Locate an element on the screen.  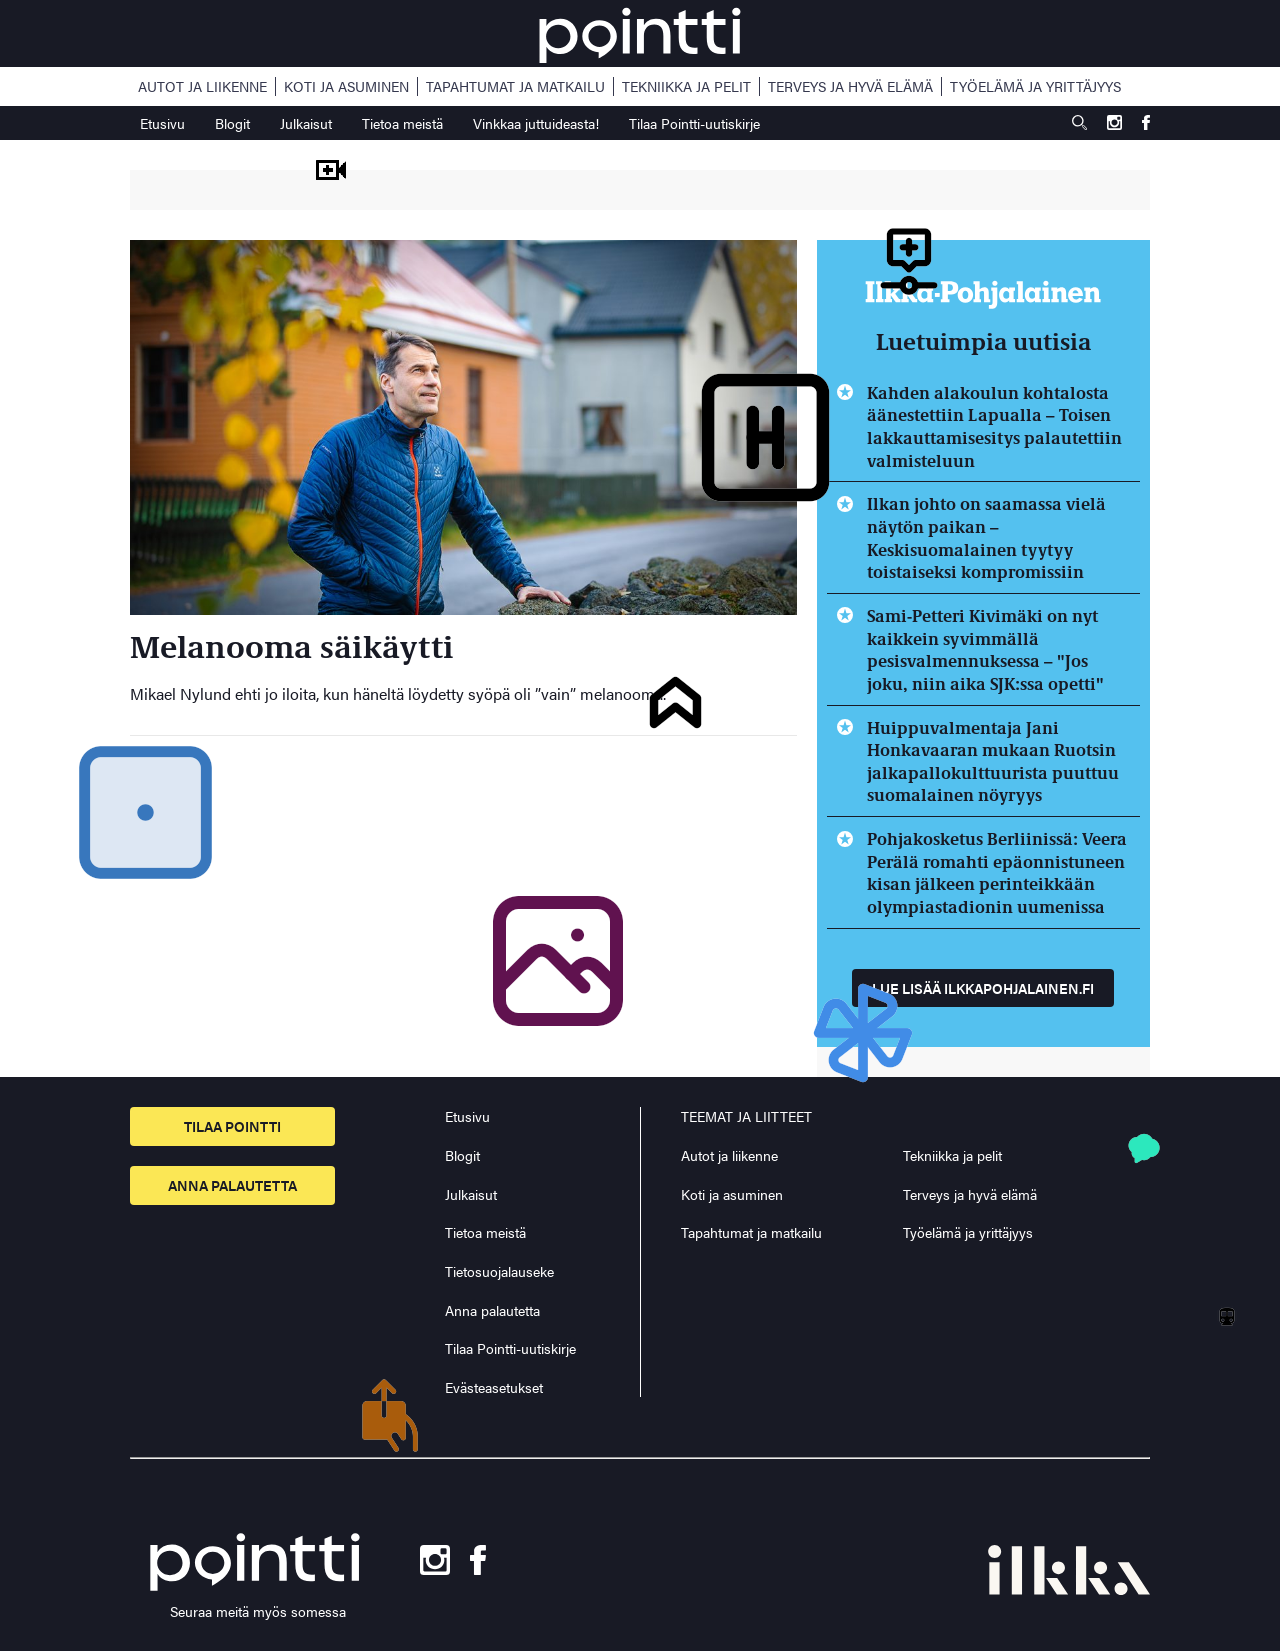
find nearby hospitals or medical facilities is located at coordinates (765, 437).